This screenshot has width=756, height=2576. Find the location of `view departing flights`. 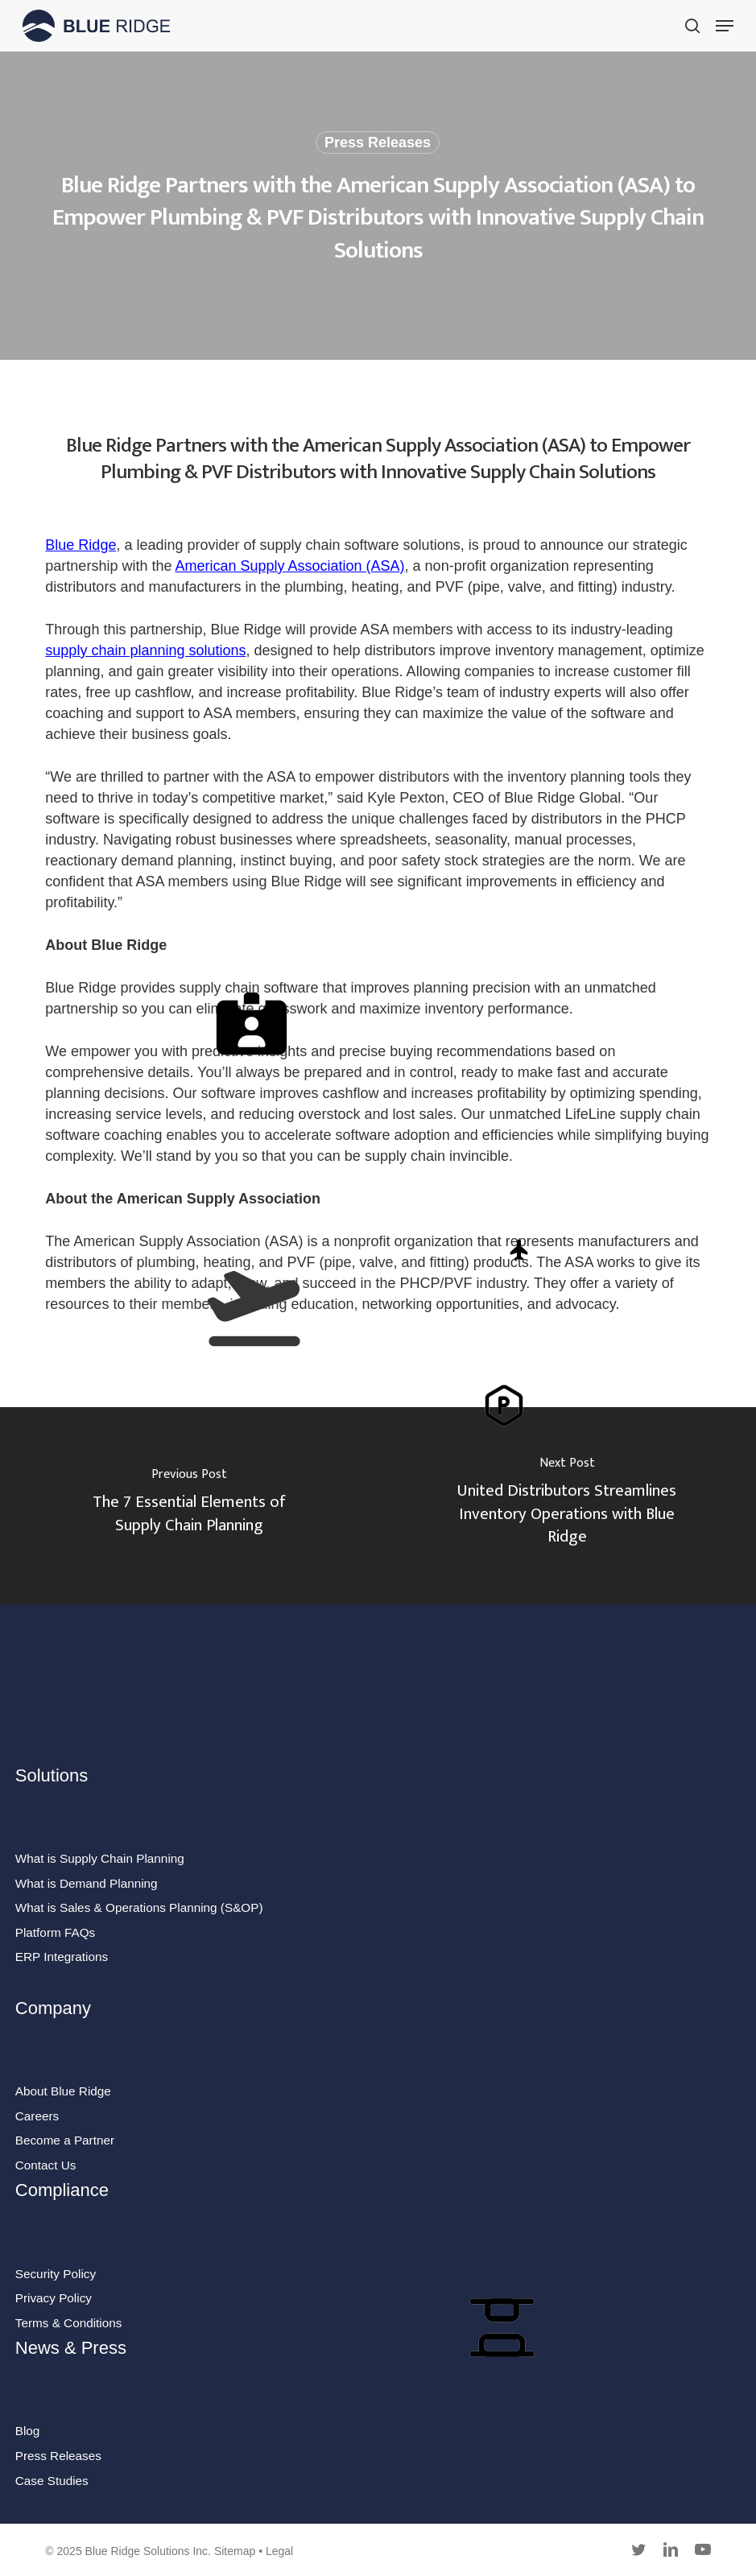

view departing flights is located at coordinates (254, 1306).